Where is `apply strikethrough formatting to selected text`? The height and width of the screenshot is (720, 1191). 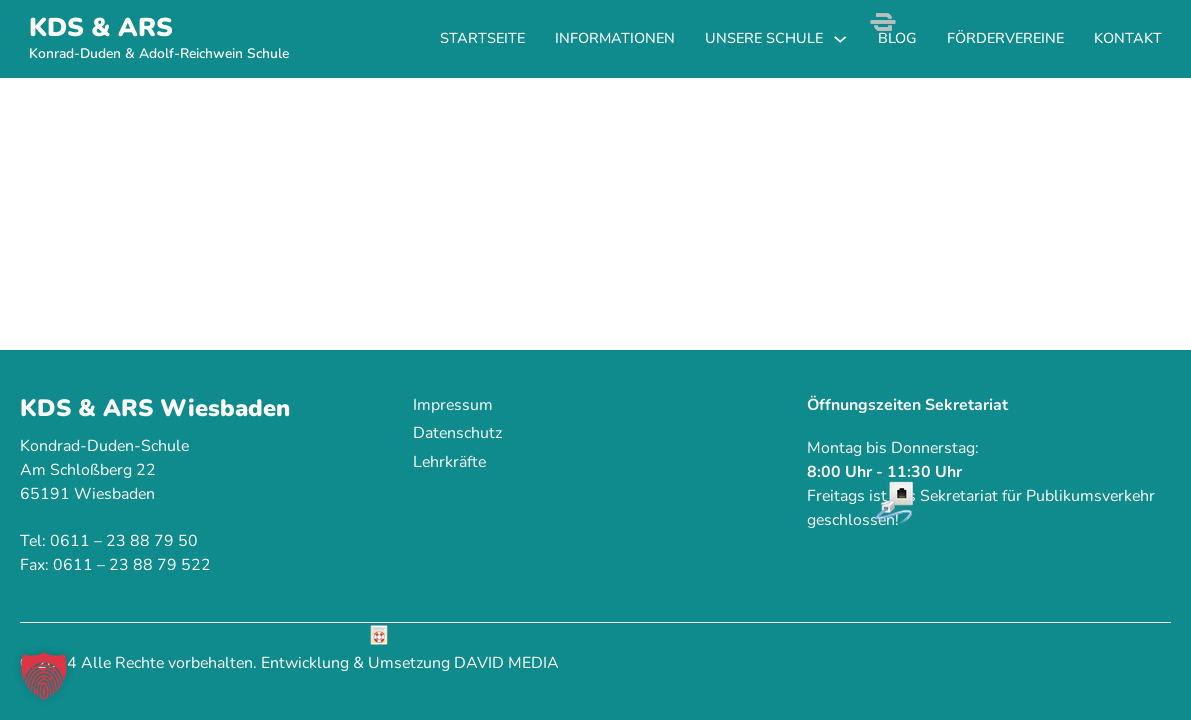
apply strikethrough formatting to selected text is located at coordinates (883, 22).